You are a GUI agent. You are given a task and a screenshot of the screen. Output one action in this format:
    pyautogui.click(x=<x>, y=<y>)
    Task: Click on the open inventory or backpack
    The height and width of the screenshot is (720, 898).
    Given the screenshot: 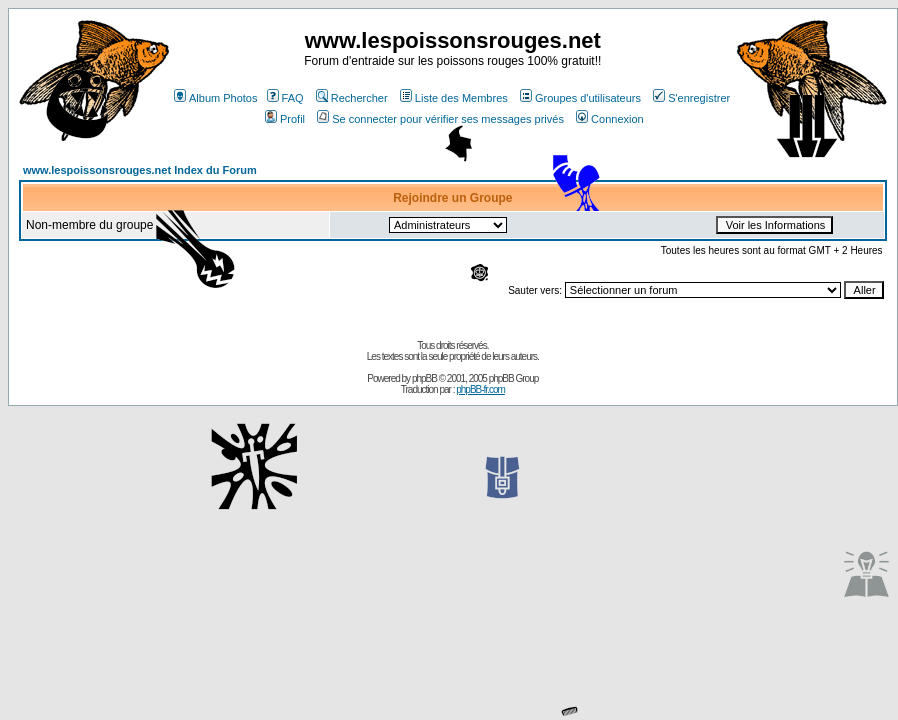 What is the action you would take?
    pyautogui.click(x=502, y=477)
    